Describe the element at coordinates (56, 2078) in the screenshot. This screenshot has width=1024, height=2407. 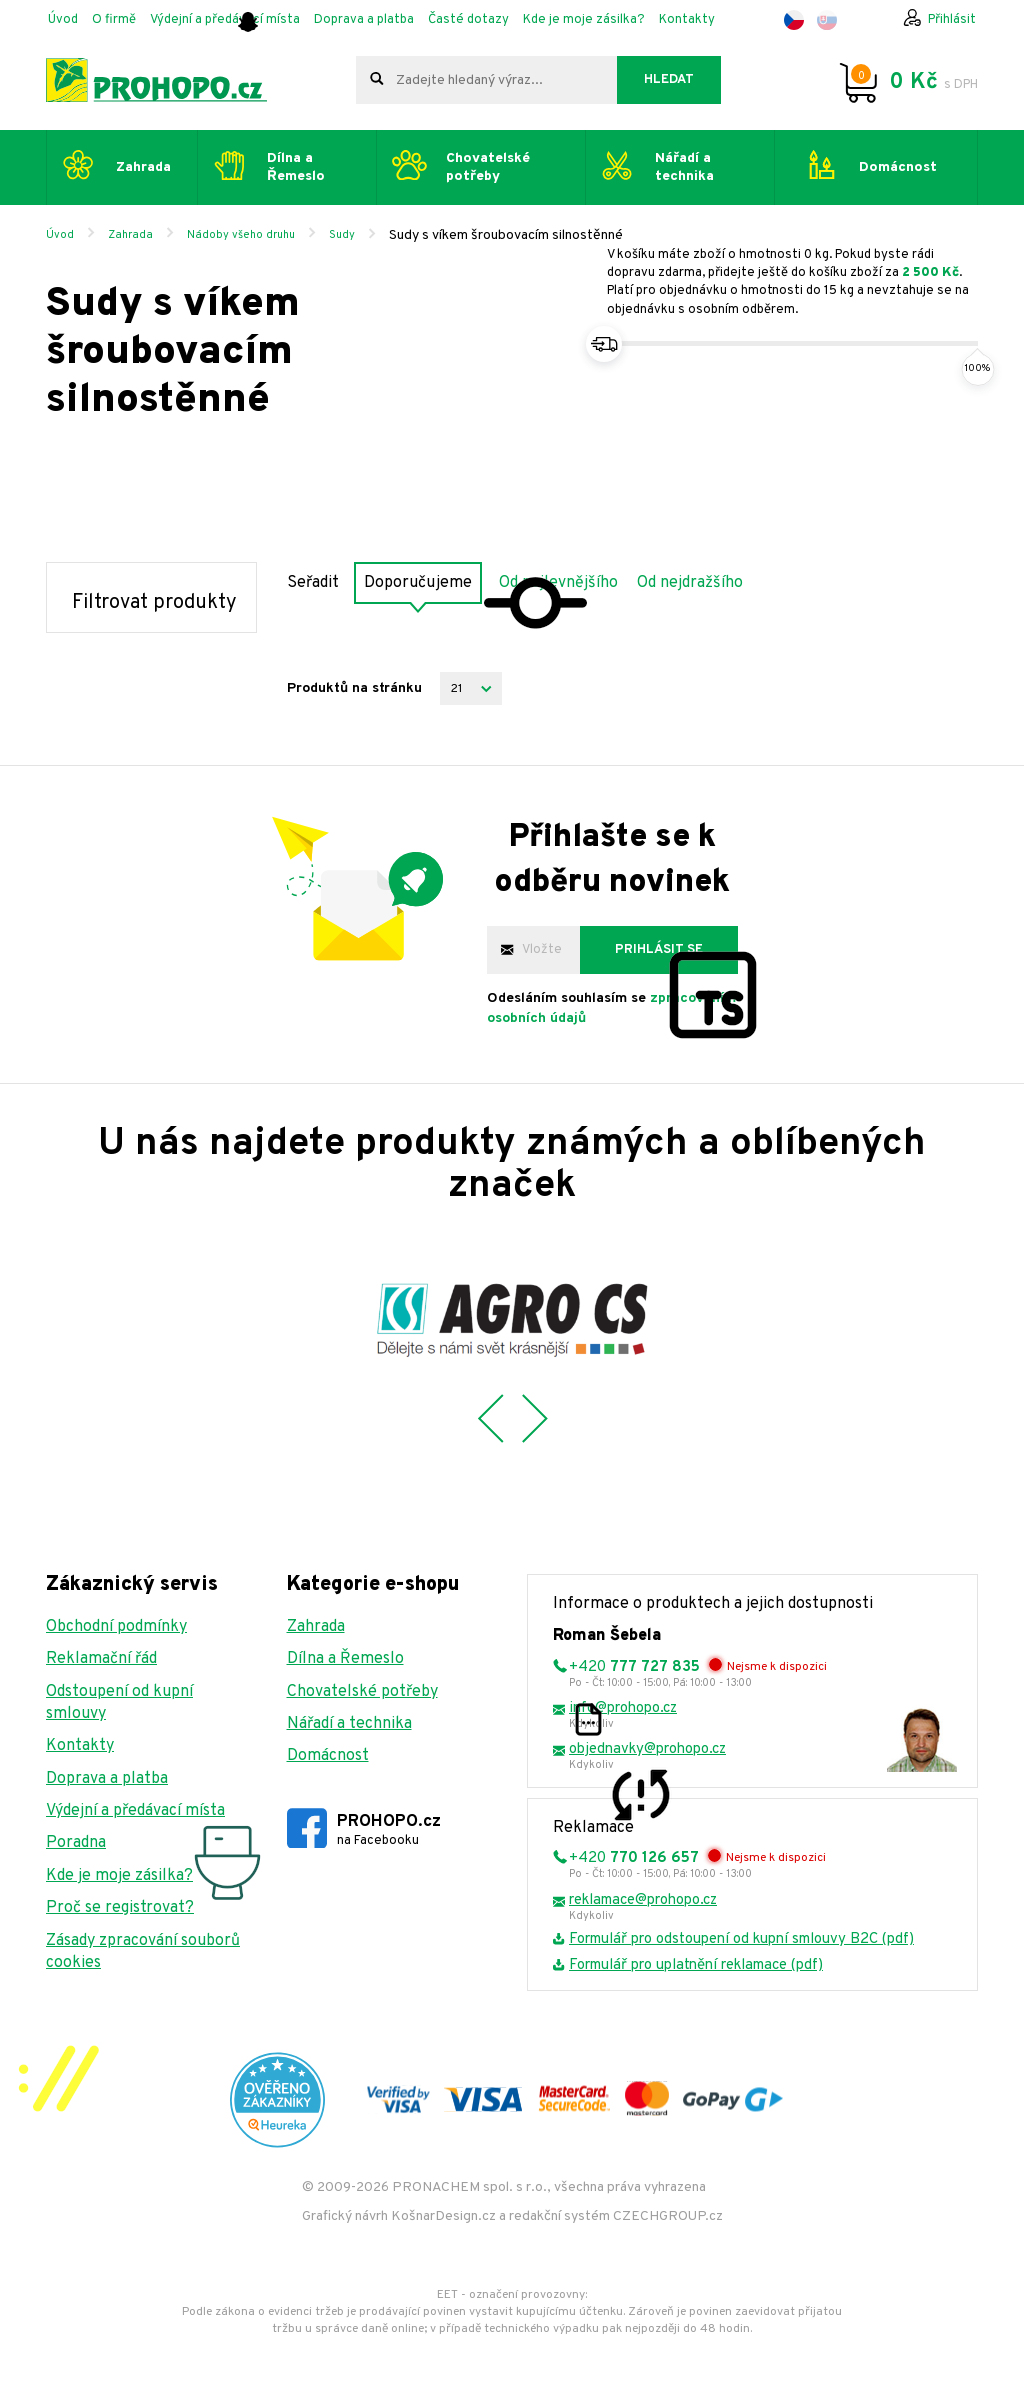
I see `view protocol or connection settings` at that location.